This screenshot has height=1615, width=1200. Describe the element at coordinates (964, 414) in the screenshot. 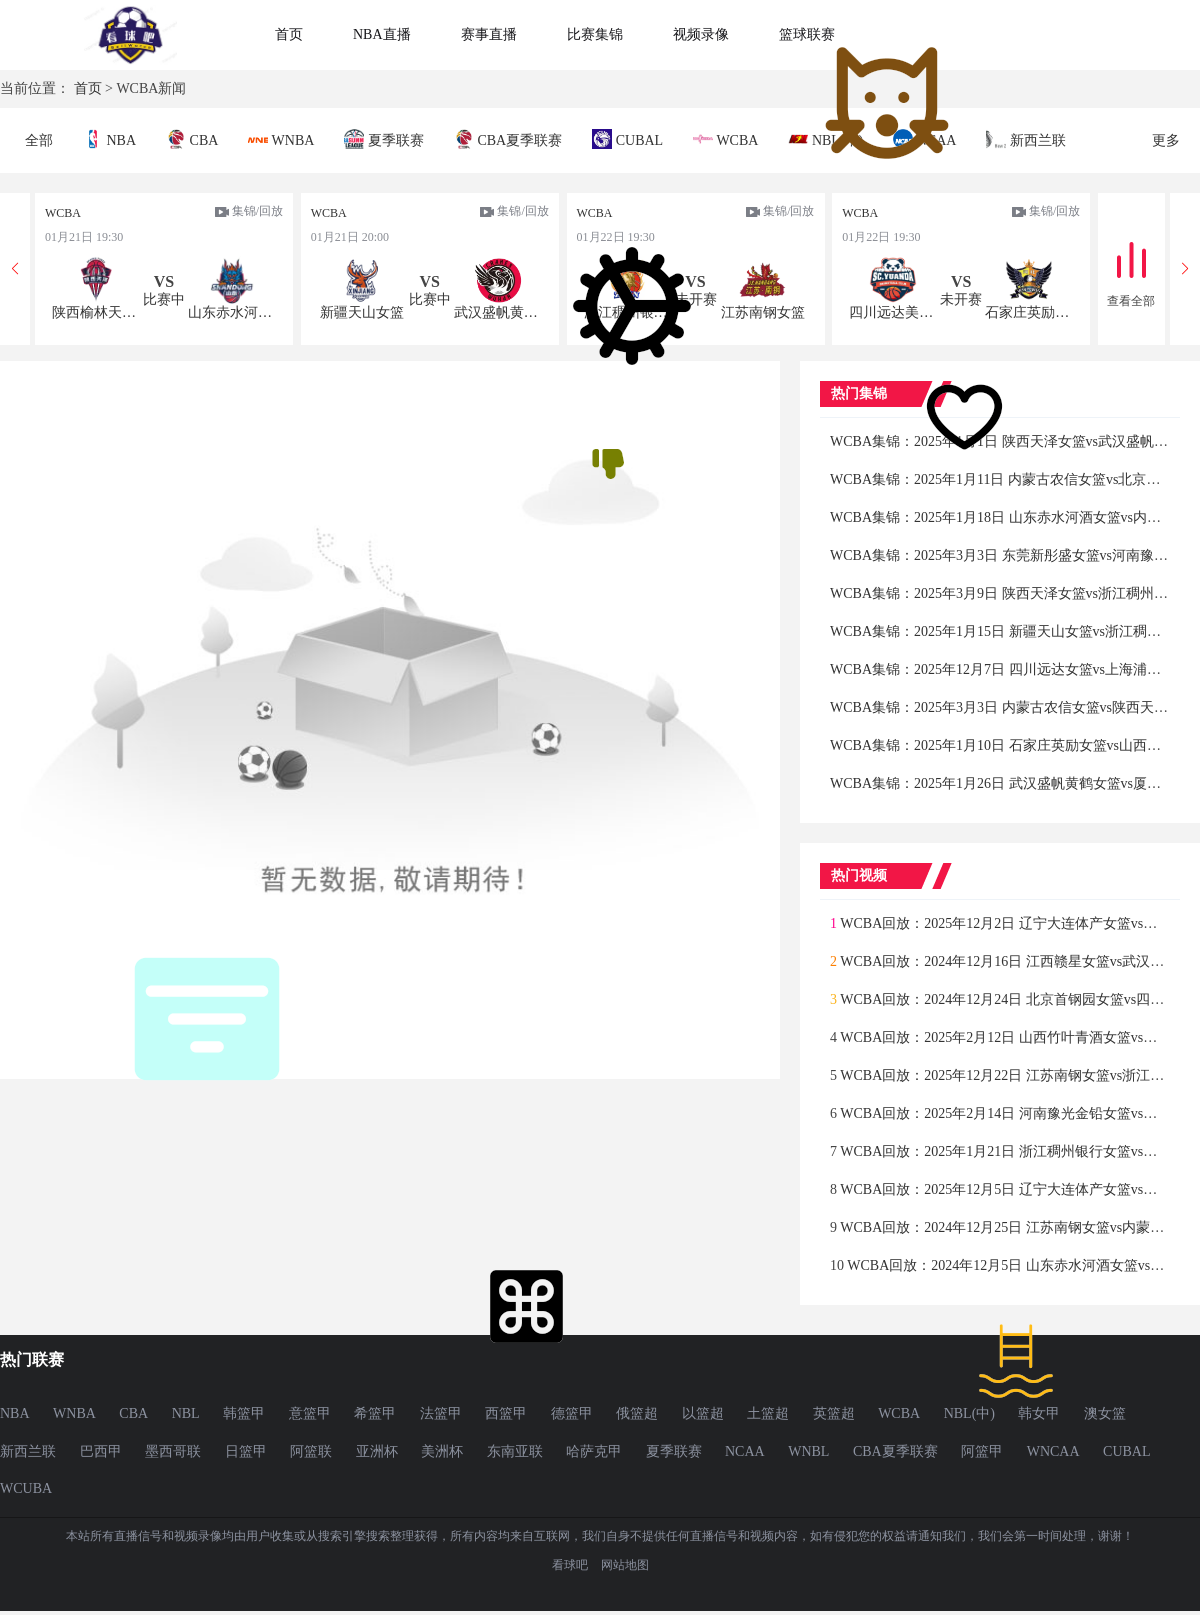

I see `add to favorites` at that location.